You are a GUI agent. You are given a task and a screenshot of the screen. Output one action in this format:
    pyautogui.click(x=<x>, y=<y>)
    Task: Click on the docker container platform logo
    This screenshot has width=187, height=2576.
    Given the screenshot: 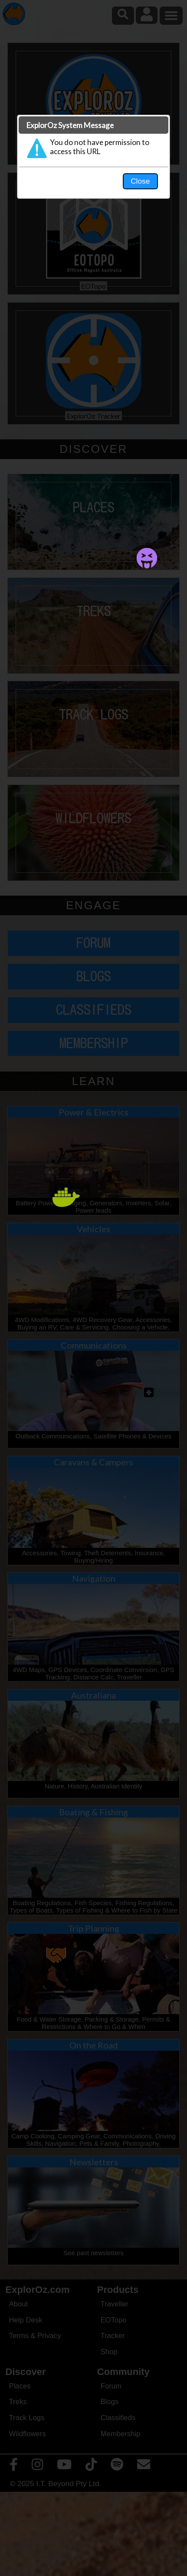 What is the action you would take?
    pyautogui.click(x=66, y=1197)
    